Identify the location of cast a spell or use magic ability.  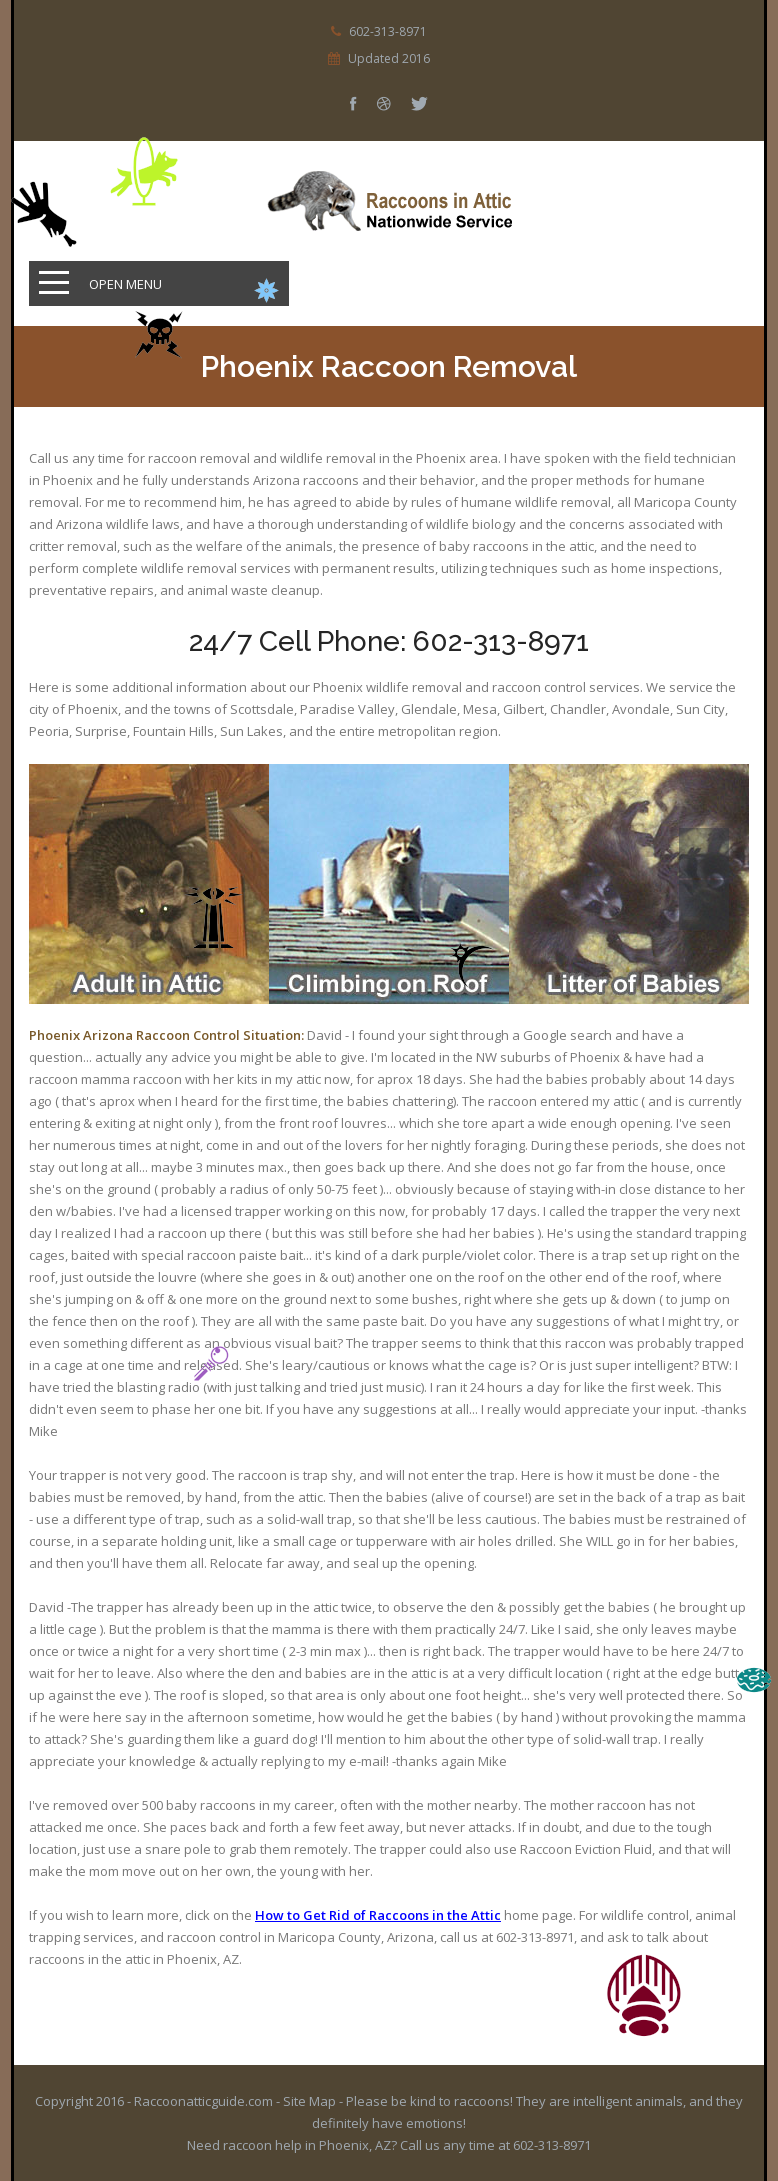
(213, 1362).